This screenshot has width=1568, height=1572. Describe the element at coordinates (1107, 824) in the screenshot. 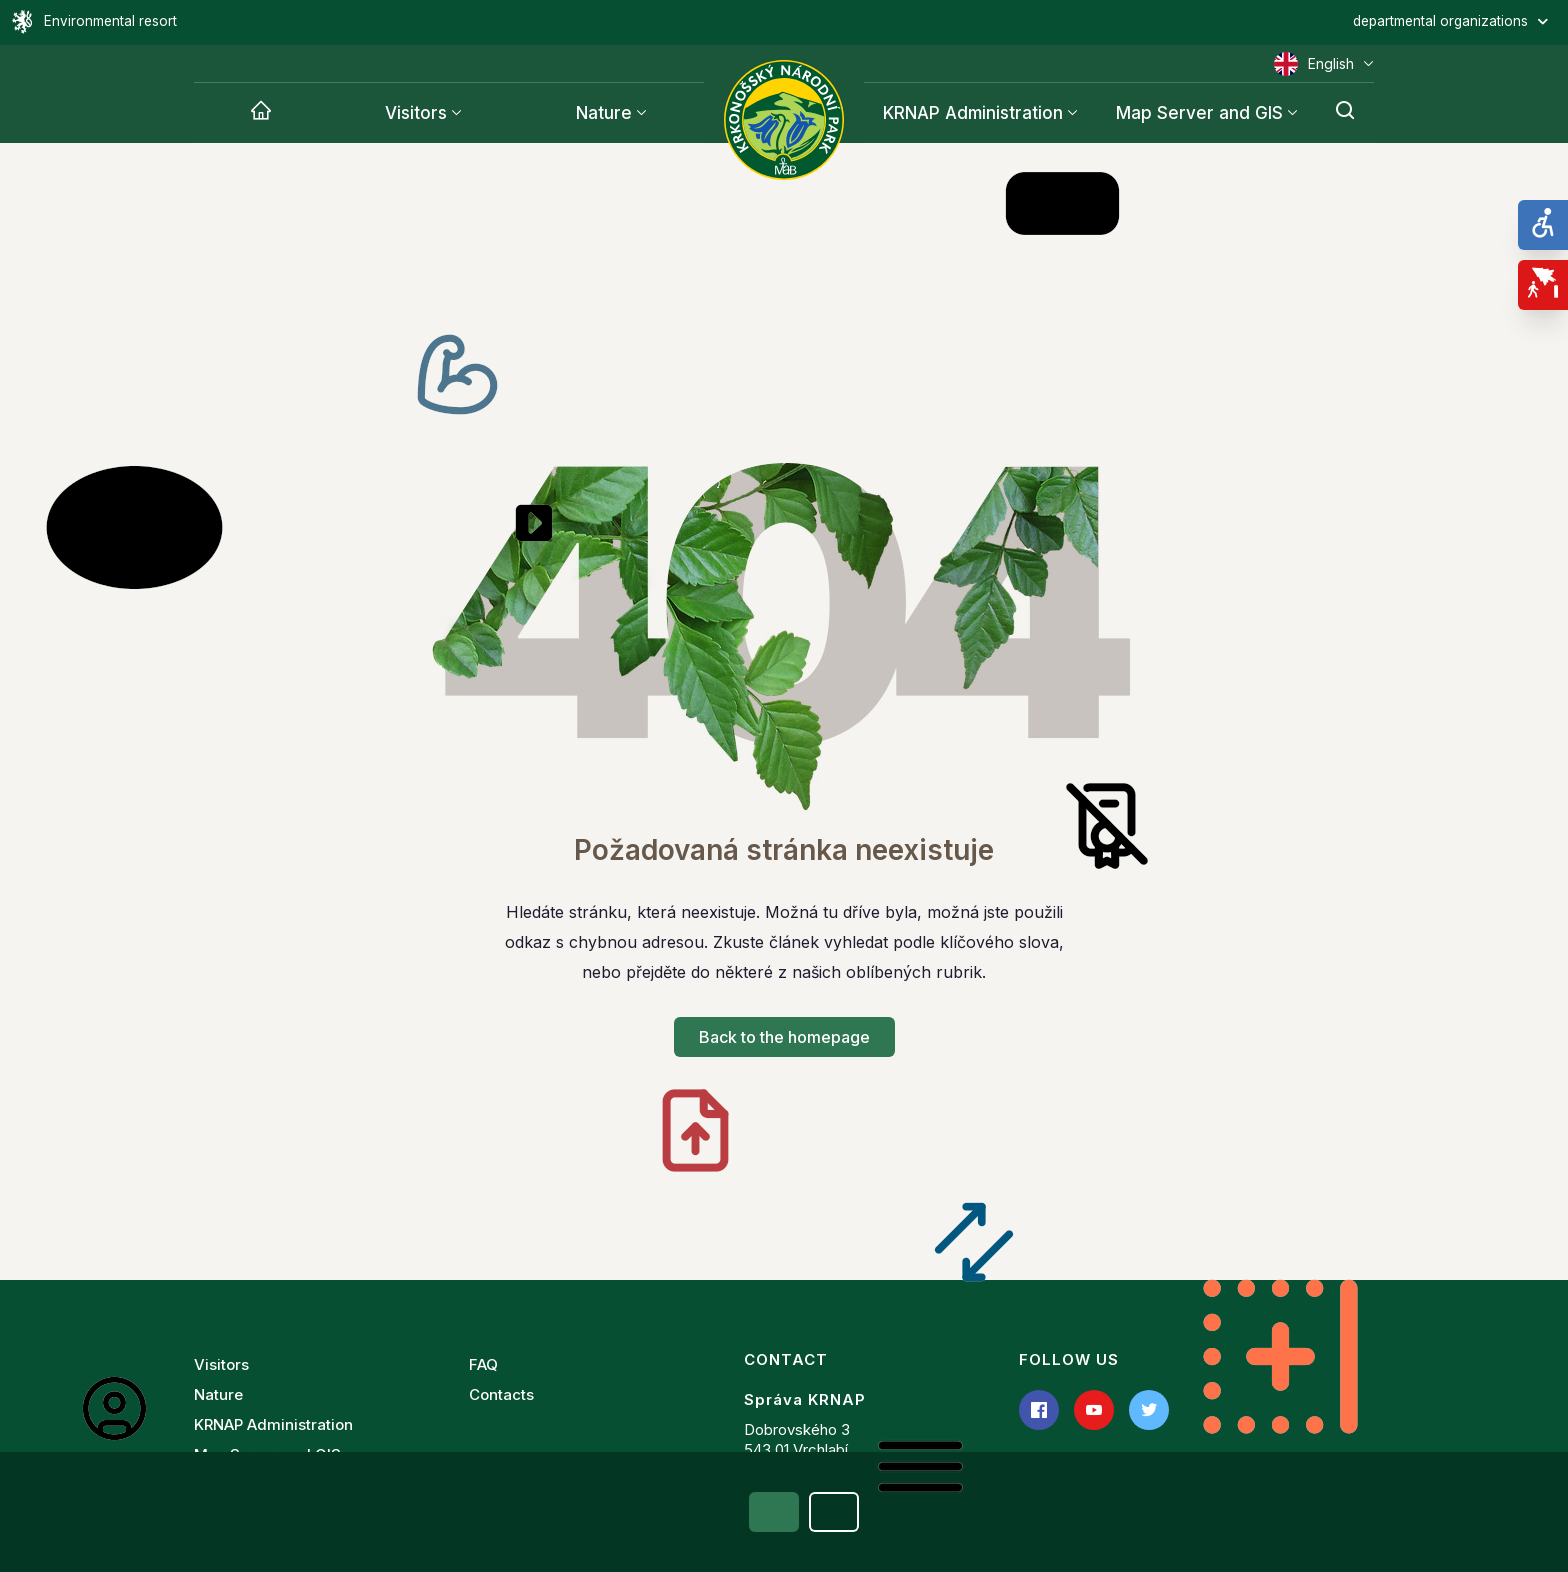

I see `certificate or credential unavailable` at that location.